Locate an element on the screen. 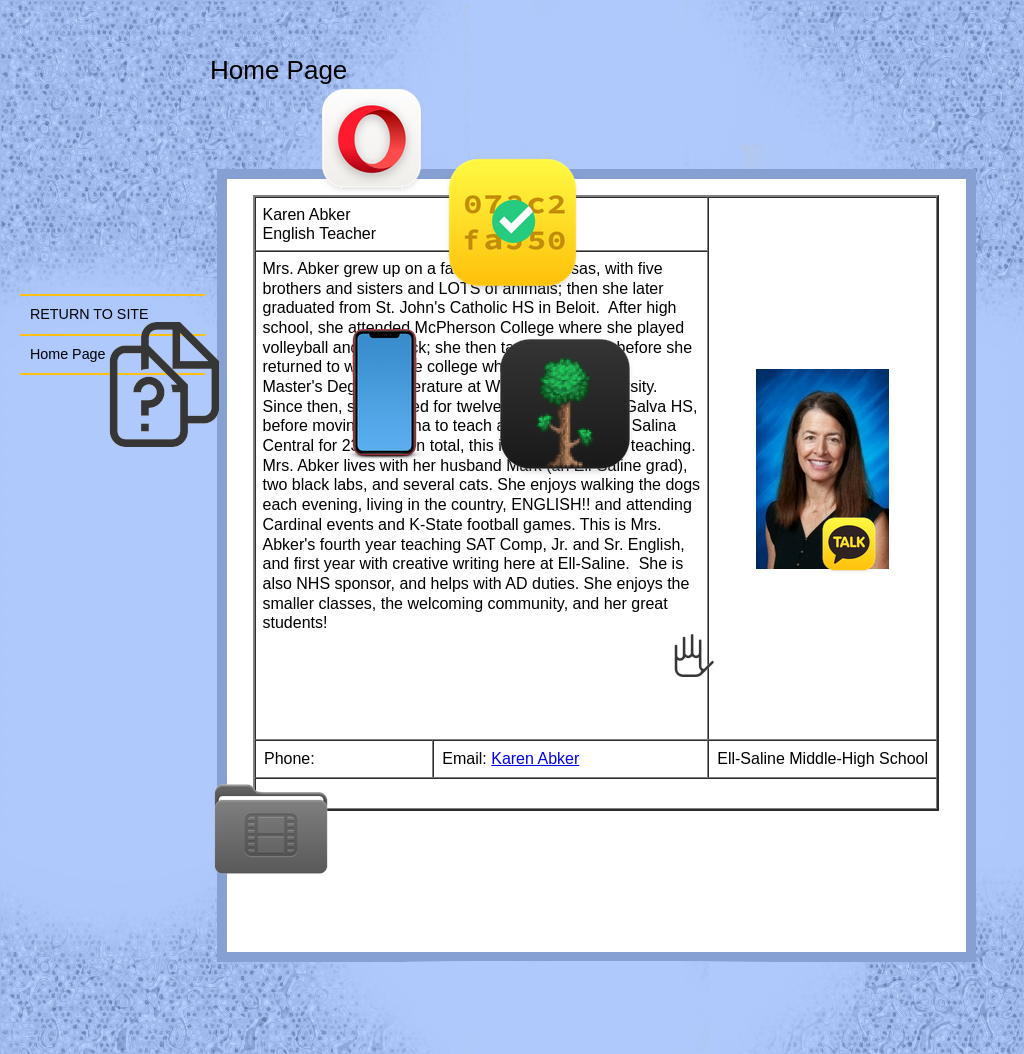  iPhone 11 device icon is located at coordinates (384, 394).